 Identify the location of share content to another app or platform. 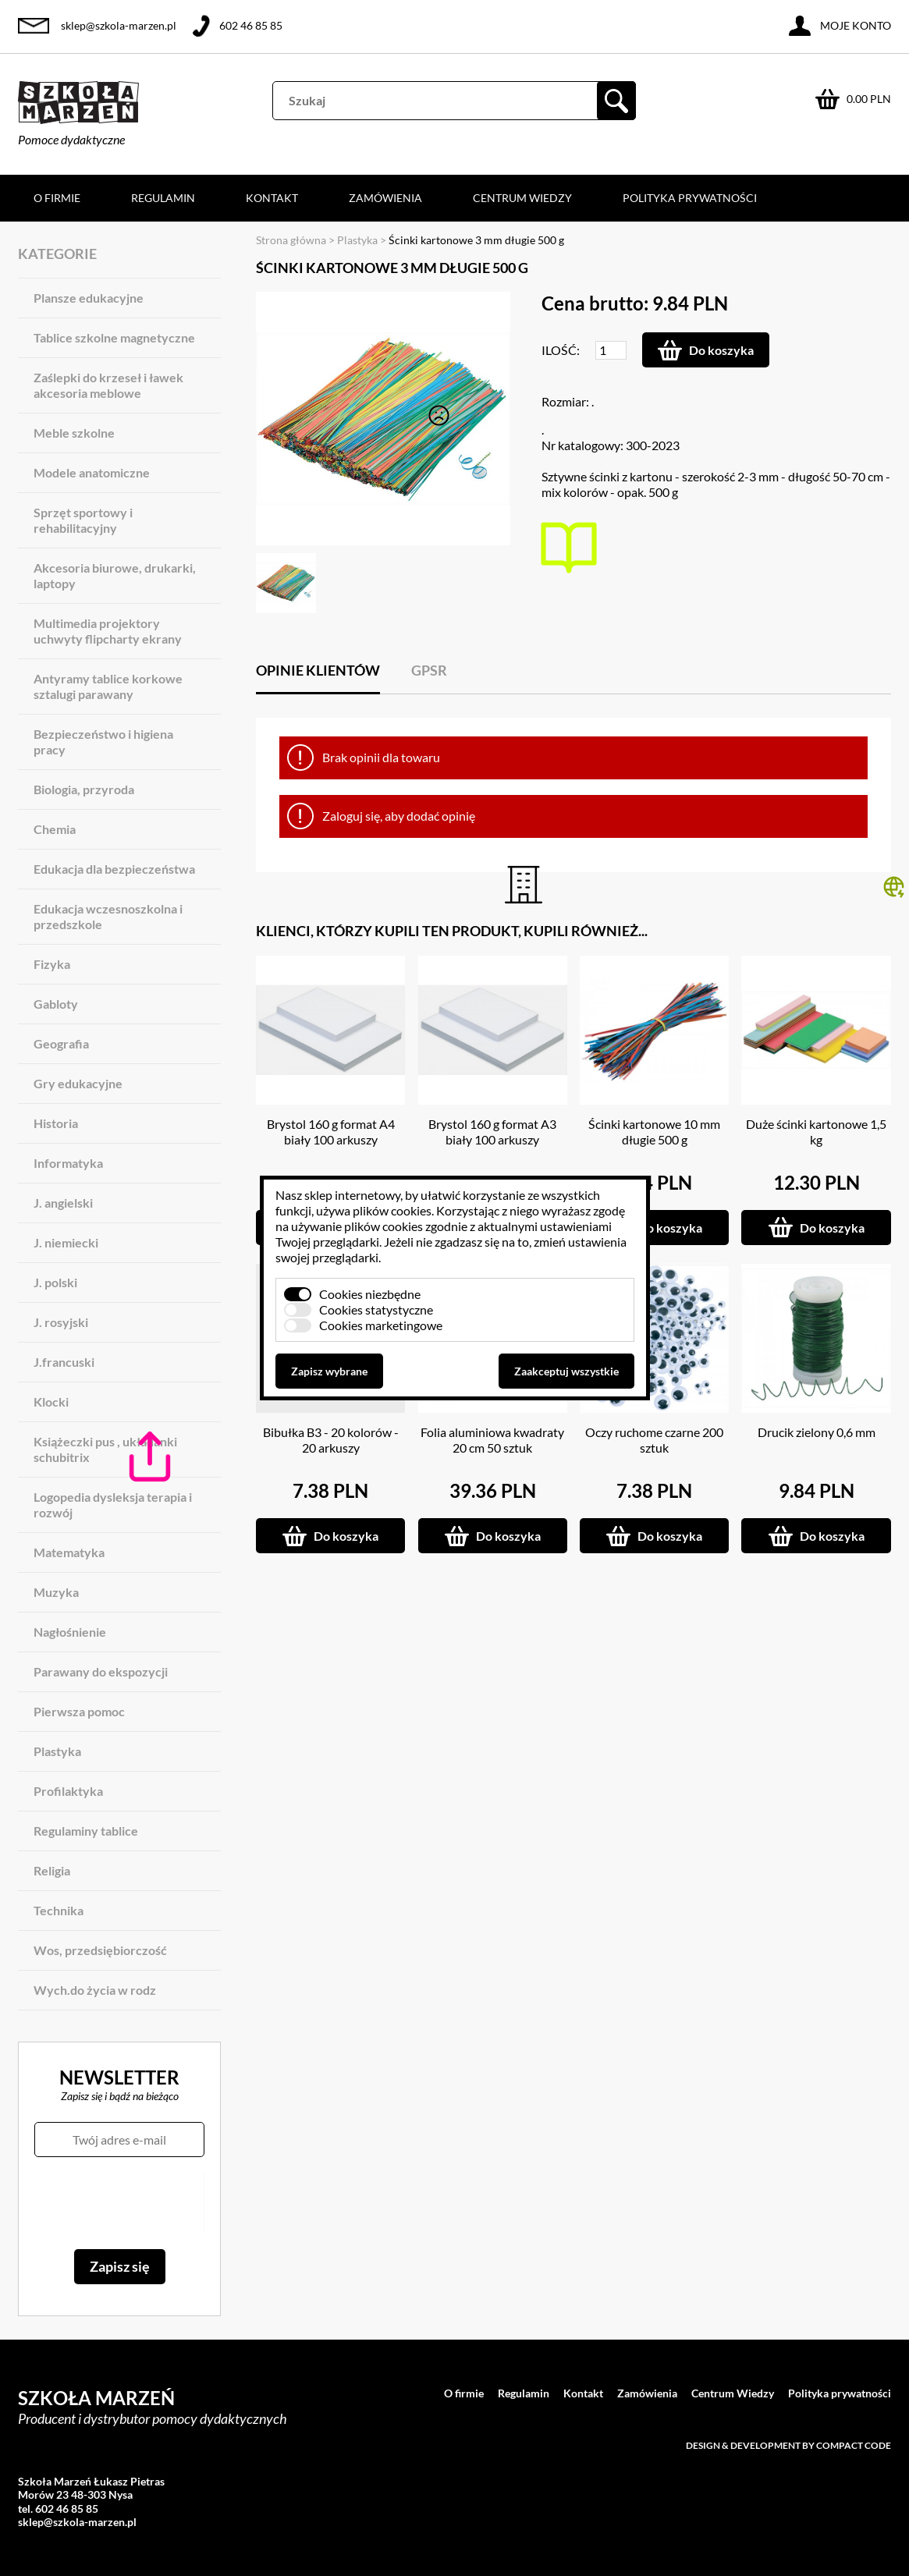
(150, 1457).